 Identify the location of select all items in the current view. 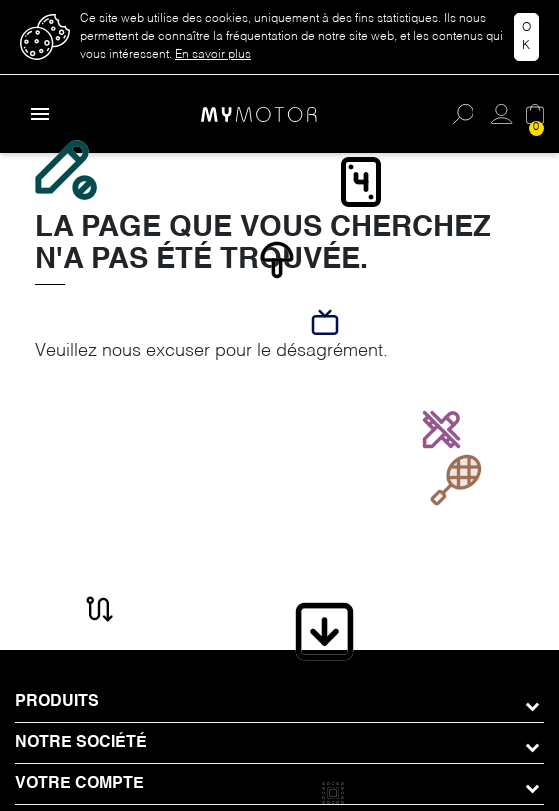
(333, 793).